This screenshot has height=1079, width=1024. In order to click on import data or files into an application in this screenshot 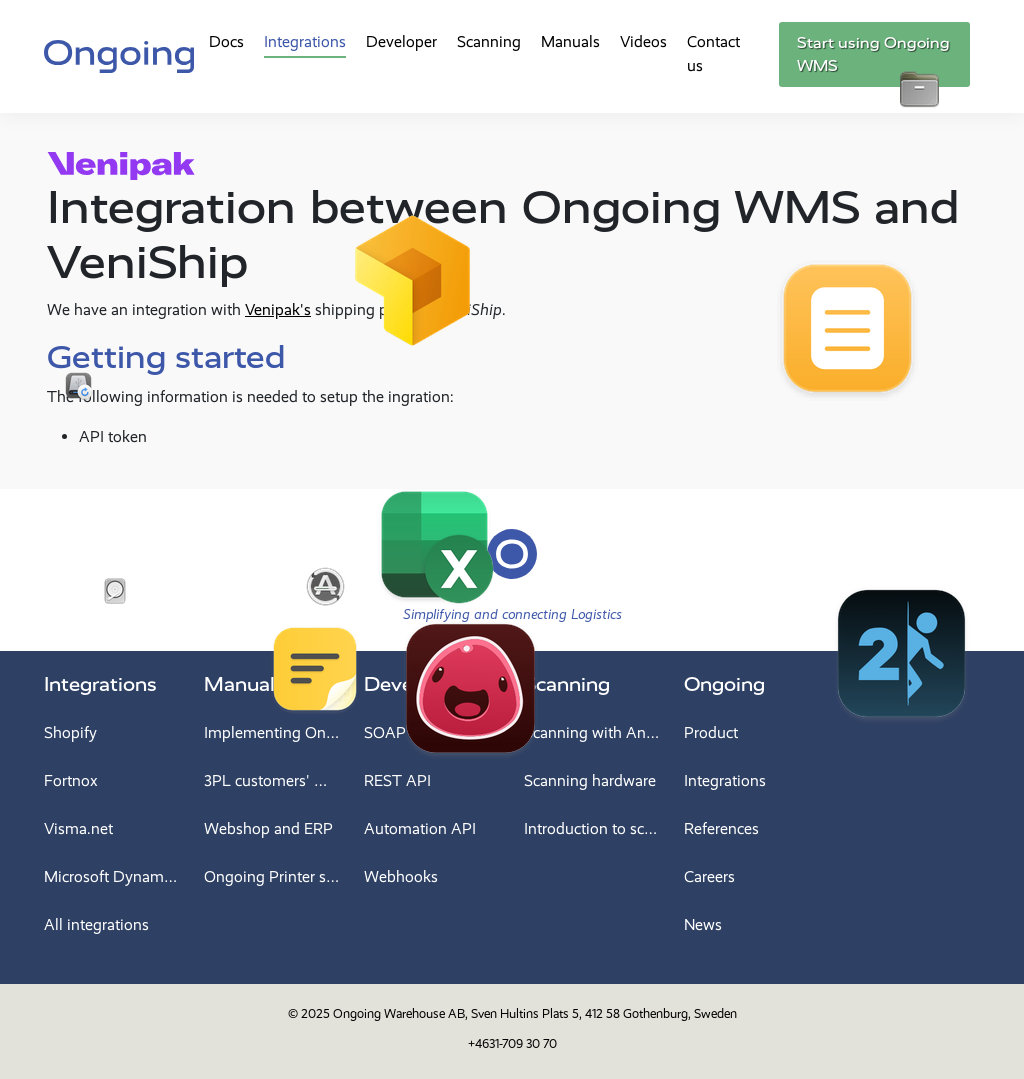, I will do `click(412, 280)`.